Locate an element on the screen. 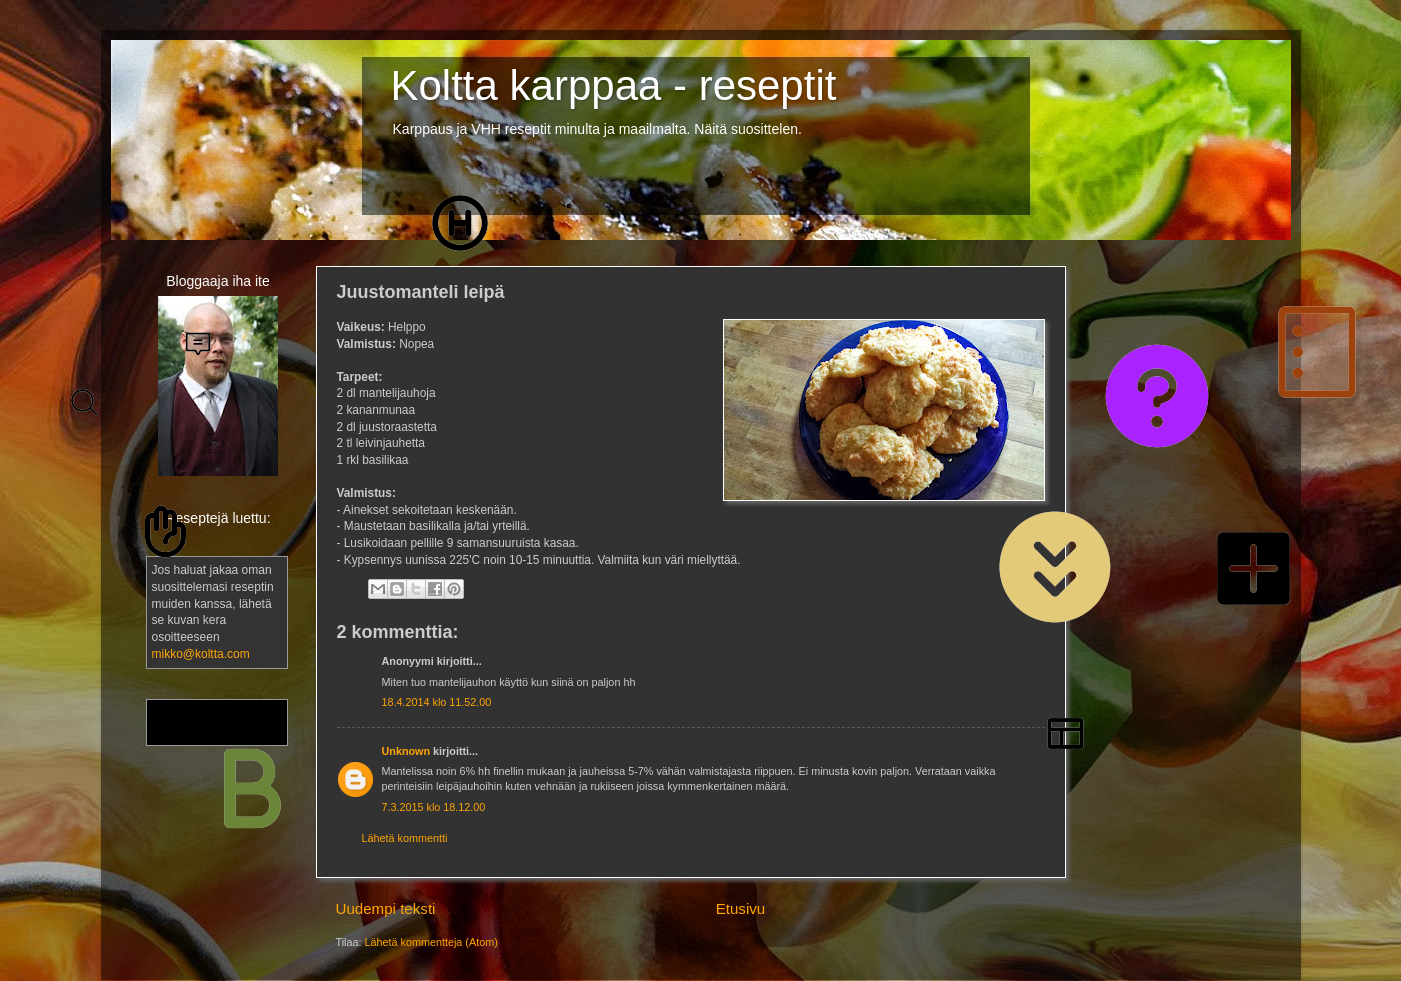  add a new item is located at coordinates (1253, 568).